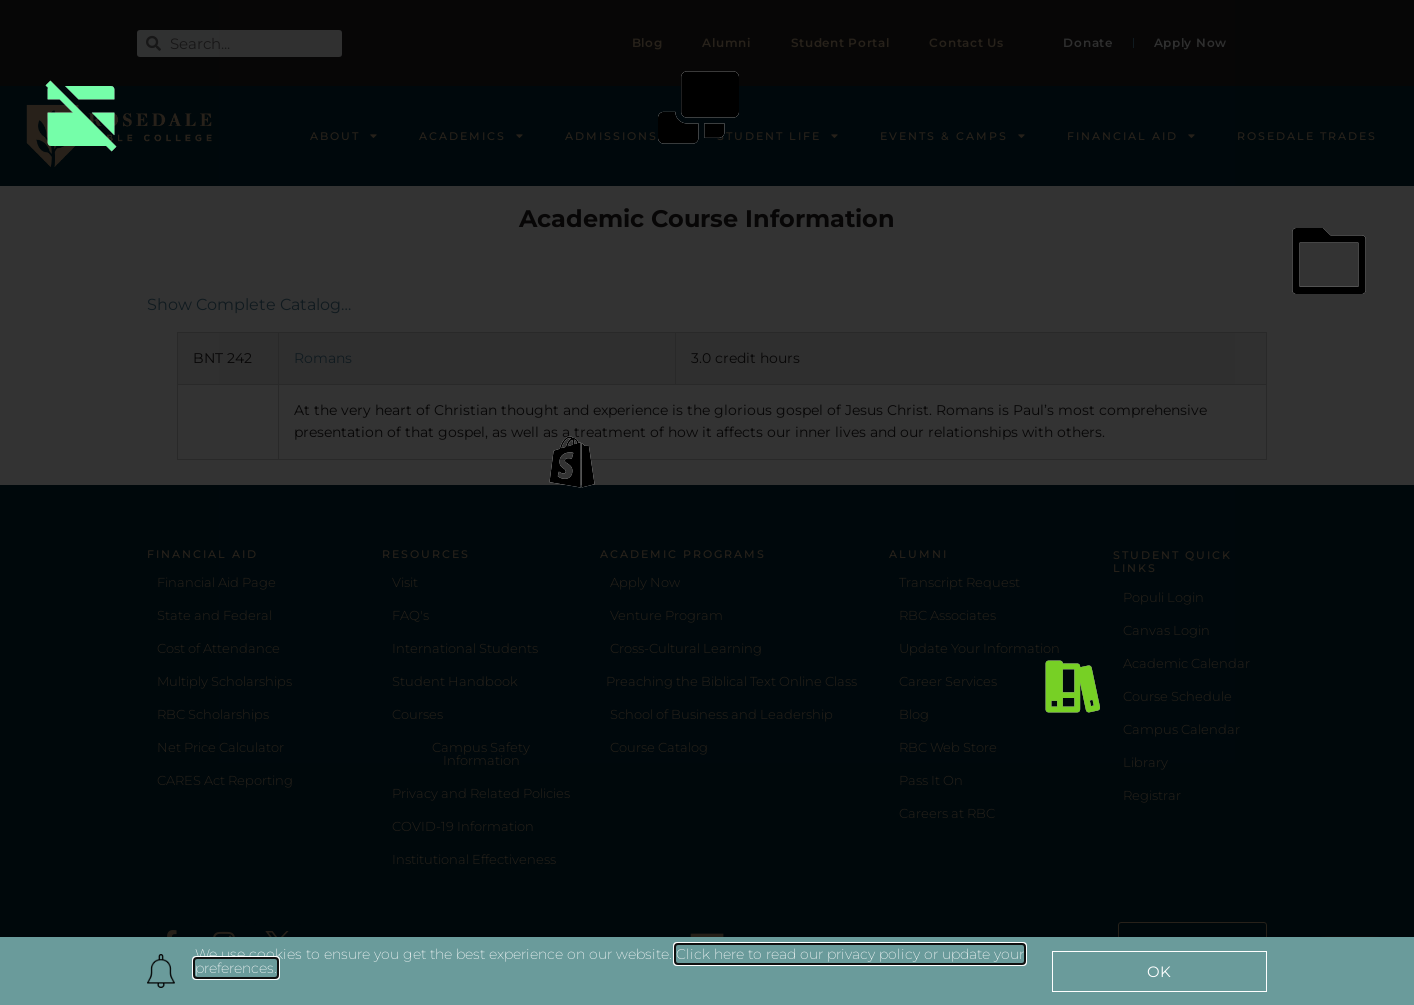  I want to click on open duplicati backup software, so click(698, 107).